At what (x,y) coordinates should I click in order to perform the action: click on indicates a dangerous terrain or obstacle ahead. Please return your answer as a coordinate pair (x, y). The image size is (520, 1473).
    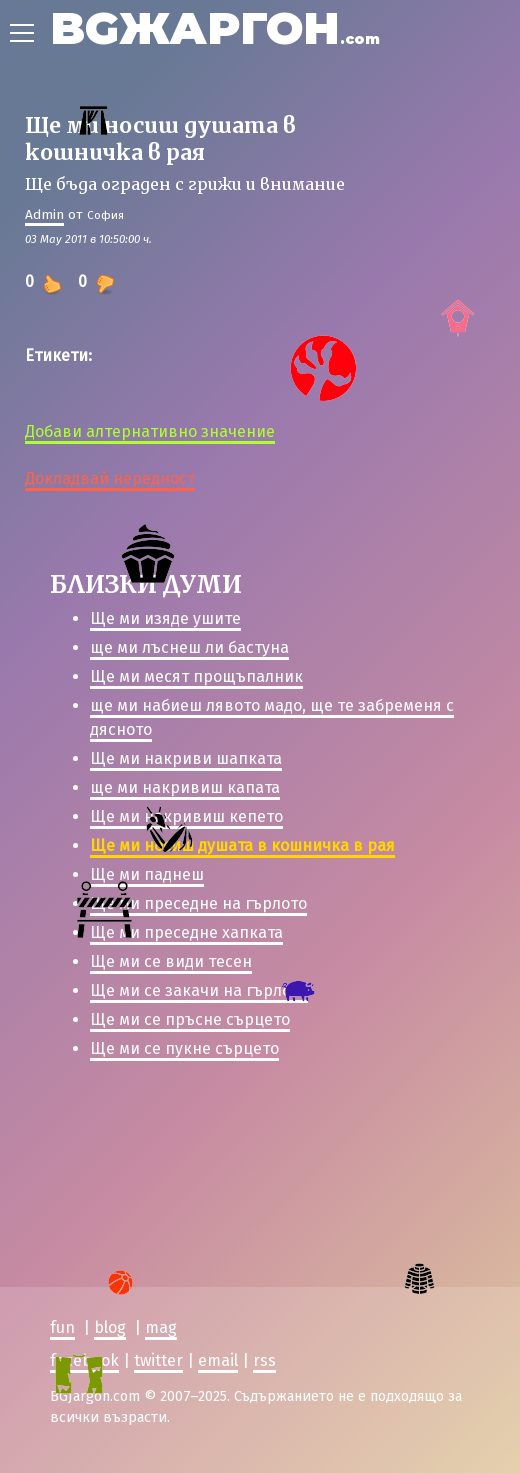
    Looking at the image, I should click on (79, 1370).